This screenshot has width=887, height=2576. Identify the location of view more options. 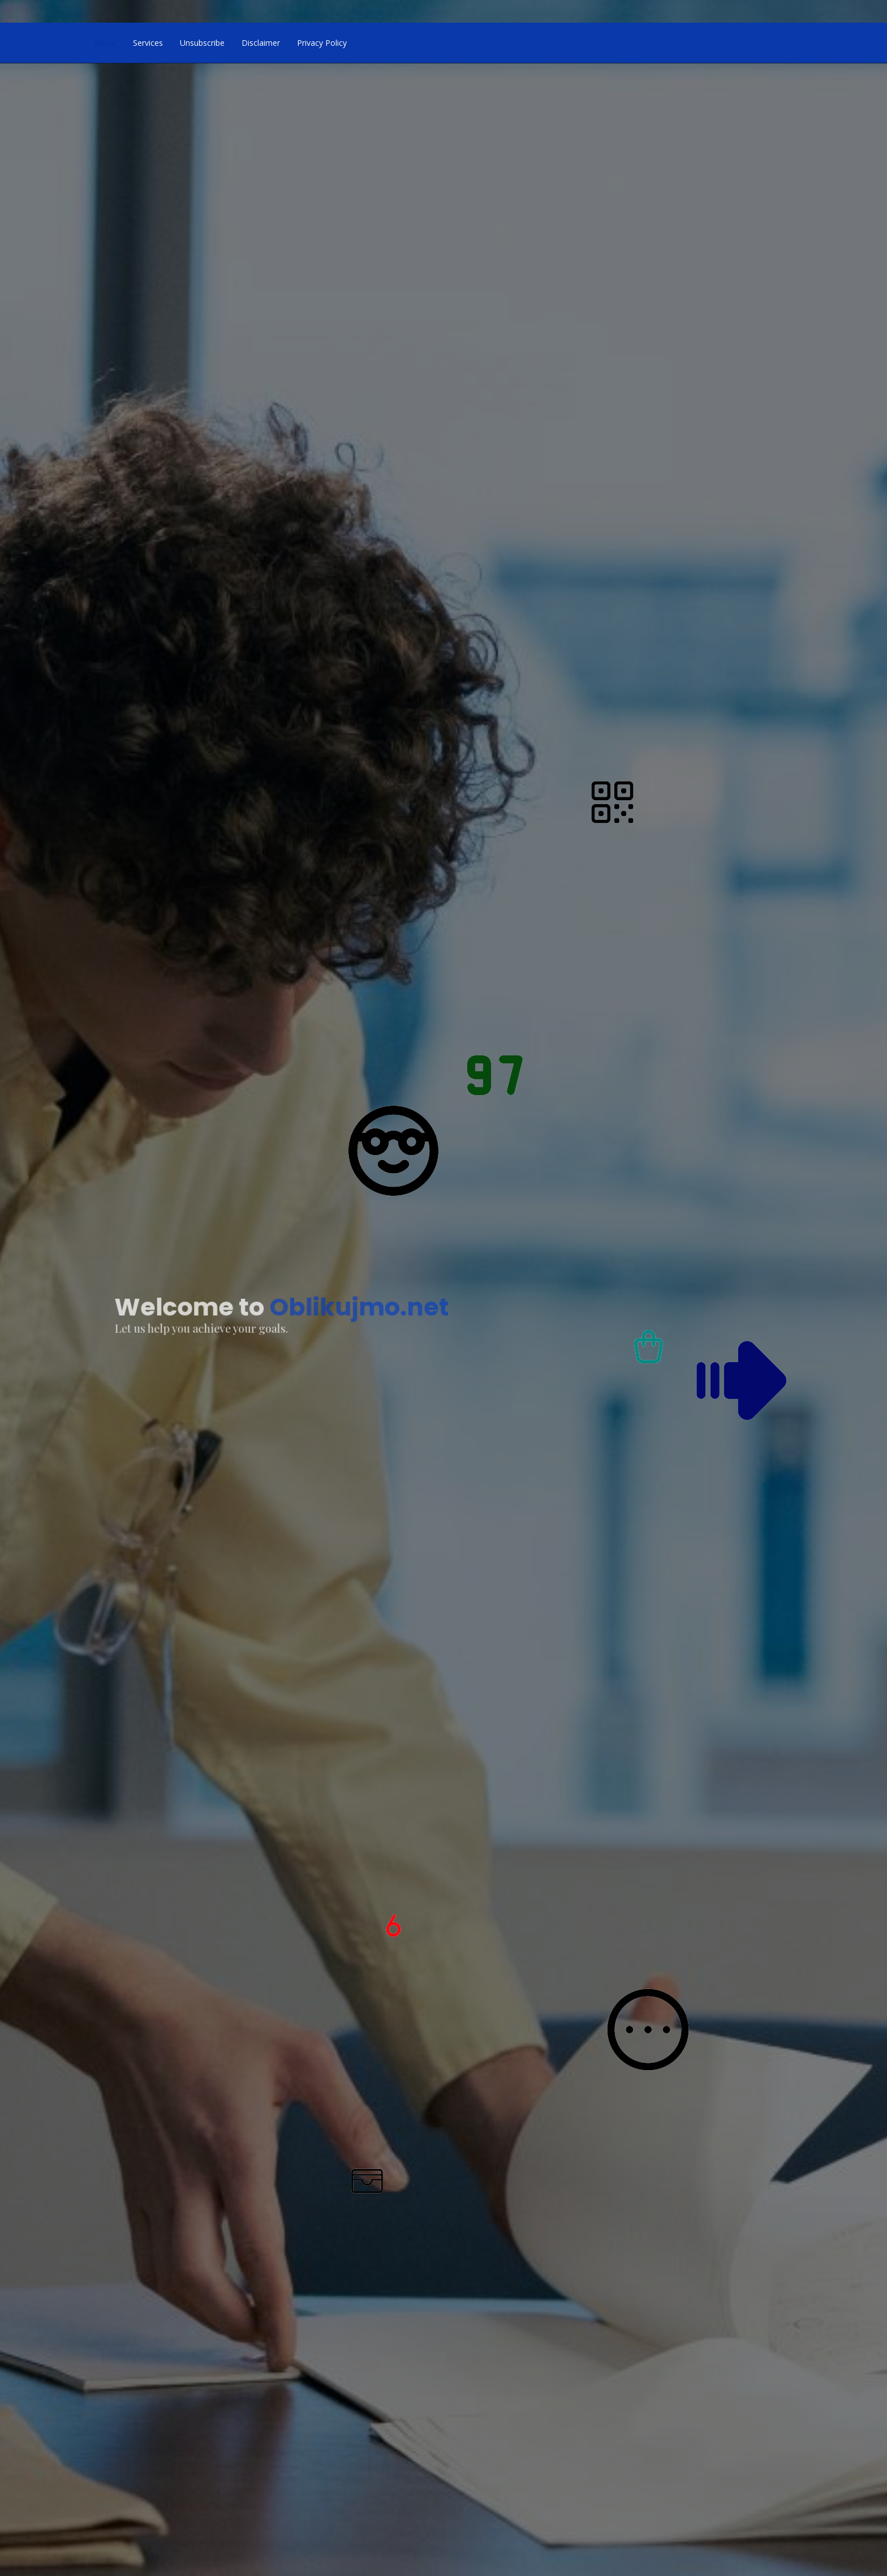
(648, 2029).